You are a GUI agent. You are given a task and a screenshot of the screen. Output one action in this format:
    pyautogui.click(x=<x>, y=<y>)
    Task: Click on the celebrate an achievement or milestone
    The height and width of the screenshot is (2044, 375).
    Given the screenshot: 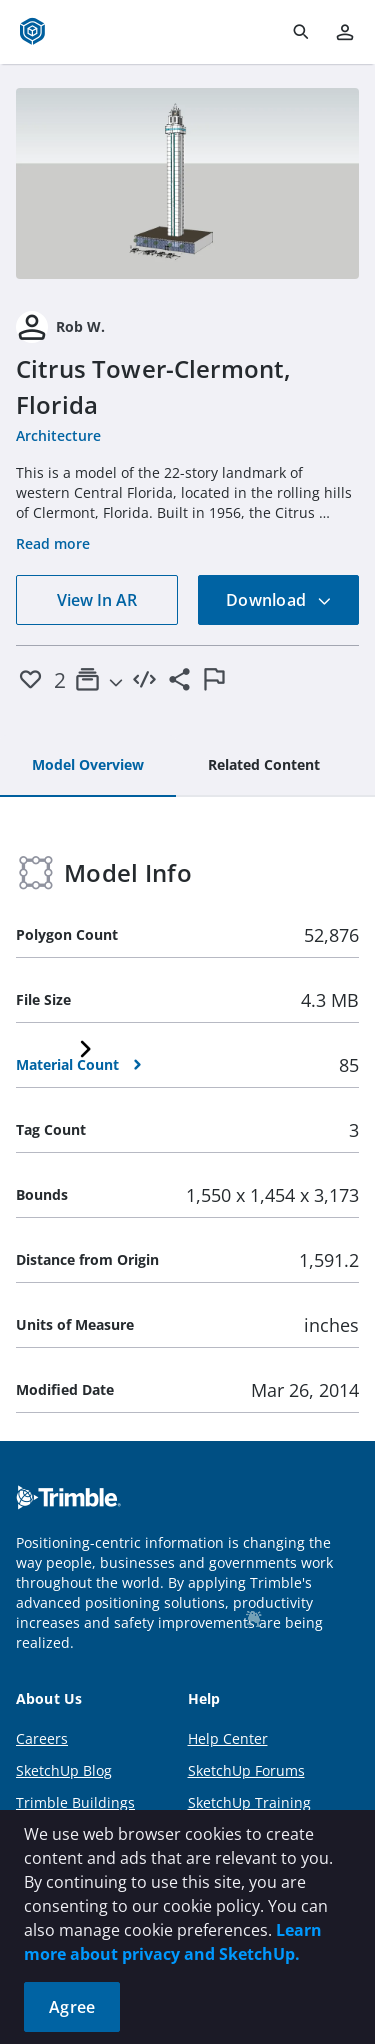 What is the action you would take?
    pyautogui.click(x=254, y=1619)
    